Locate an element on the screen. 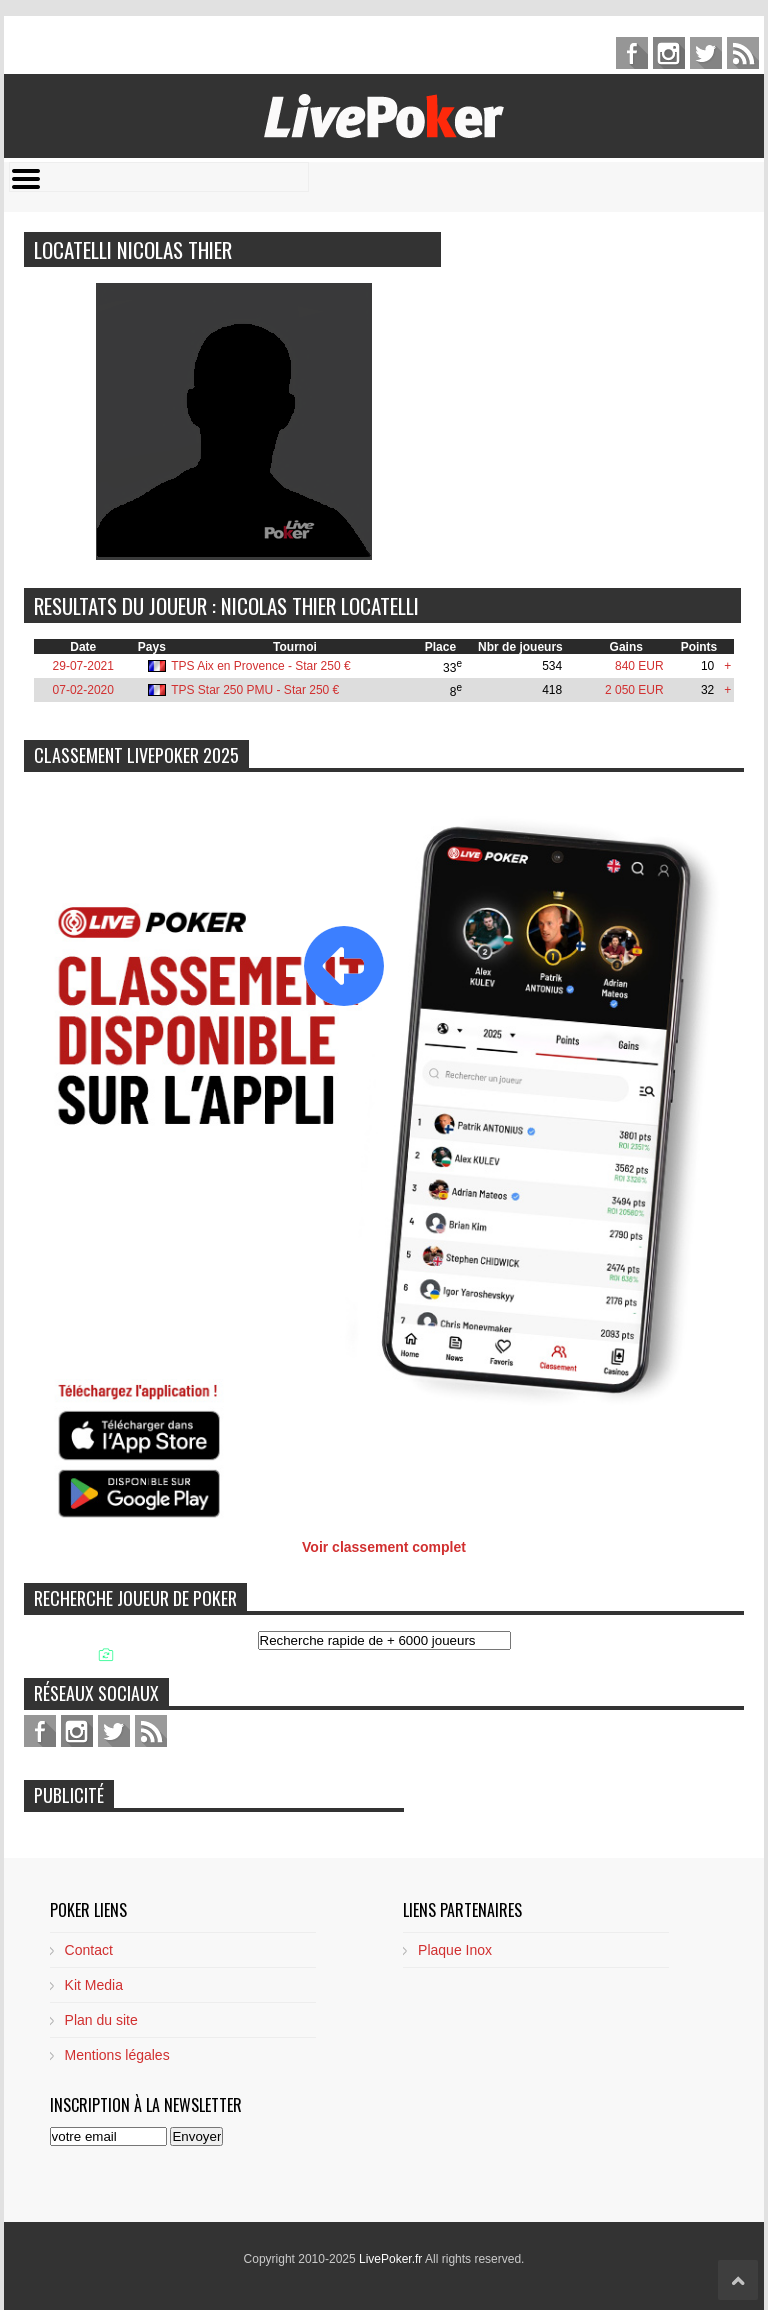 The image size is (768, 2310). switch between front and rear camera is located at coordinates (106, 1655).